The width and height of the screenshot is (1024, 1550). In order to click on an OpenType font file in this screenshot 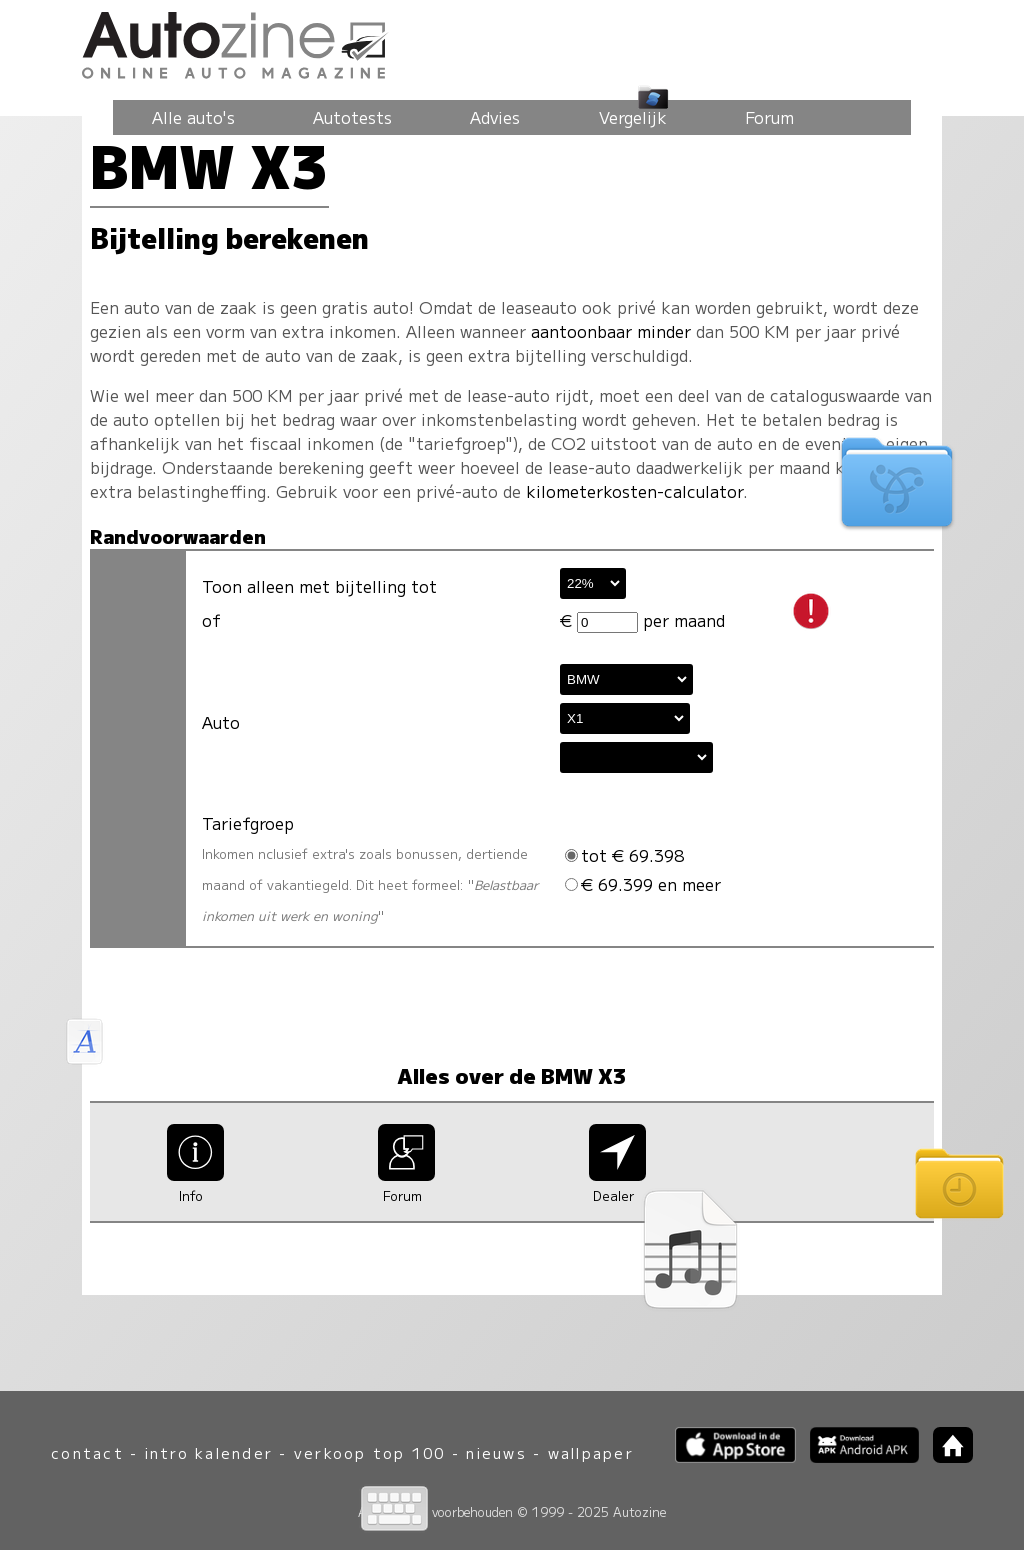, I will do `click(84, 1041)`.